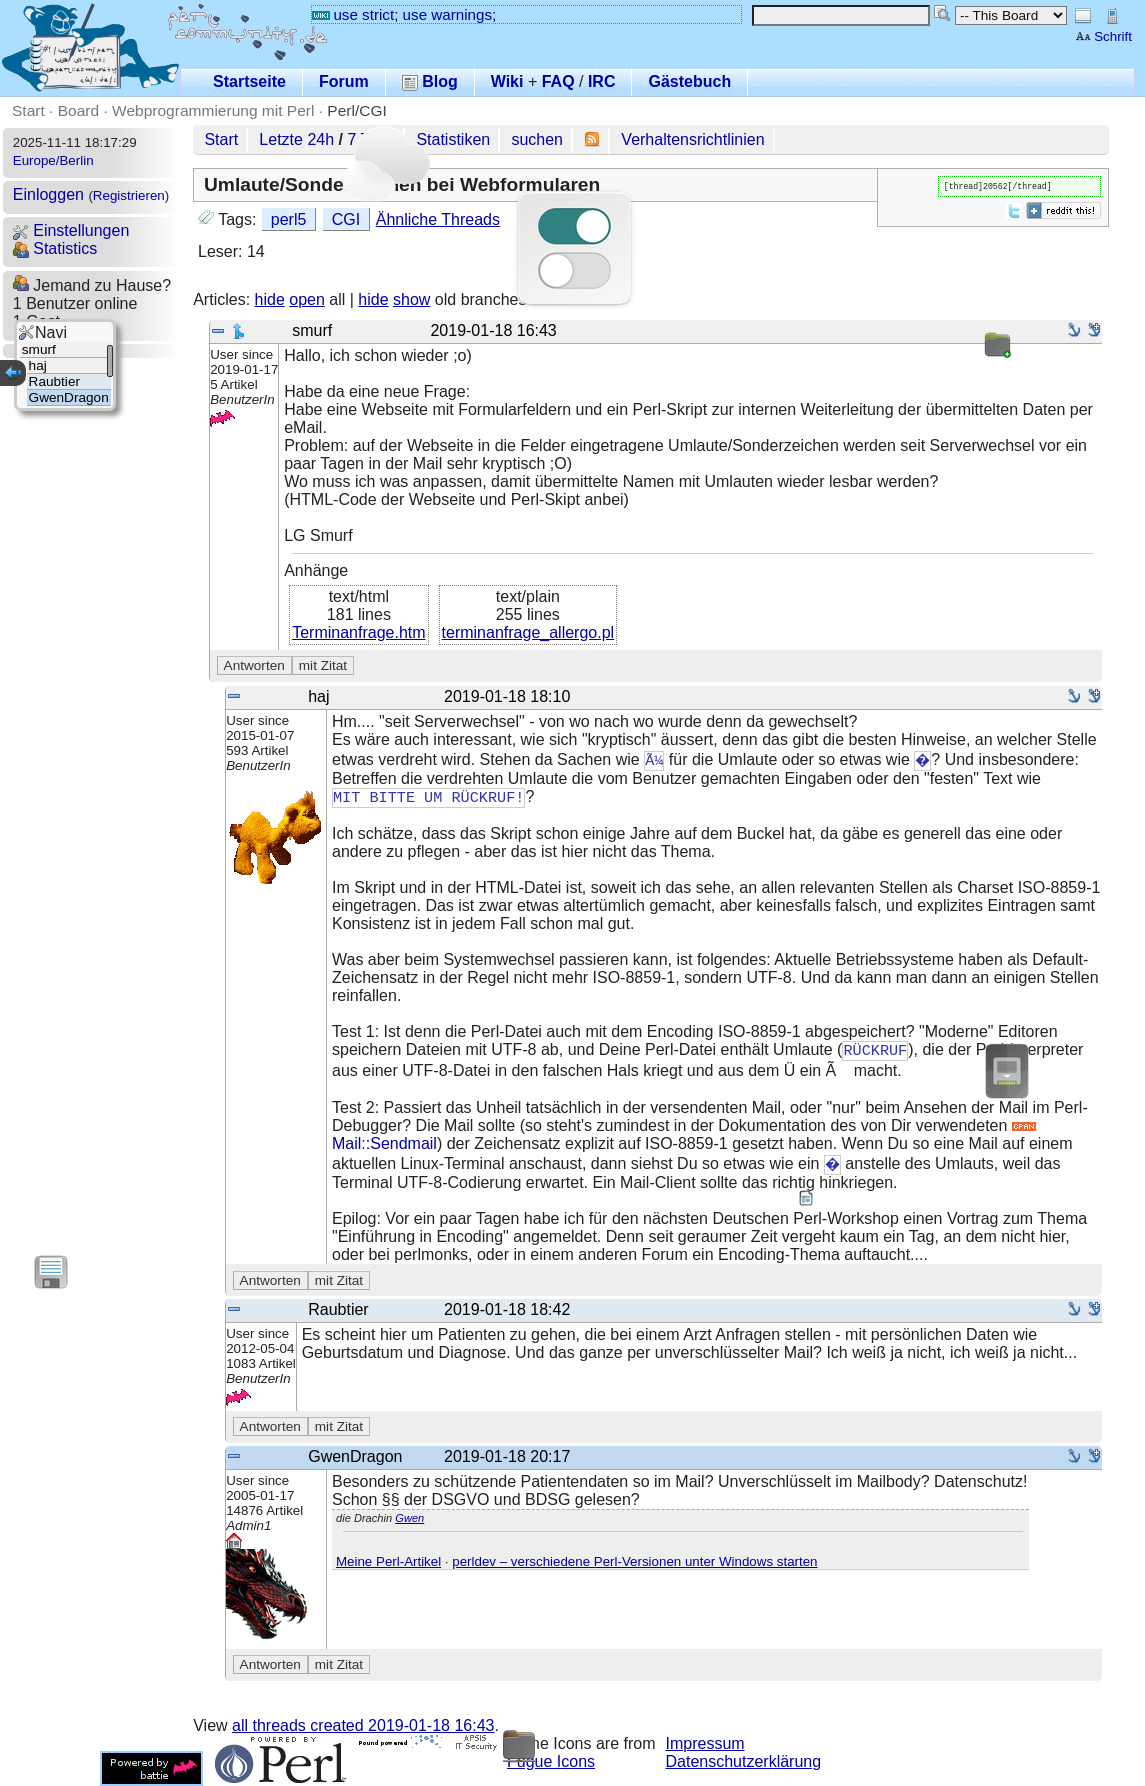 This screenshot has height=1786, width=1145. I want to click on a sega genesis ROM file, so click(1007, 1071).